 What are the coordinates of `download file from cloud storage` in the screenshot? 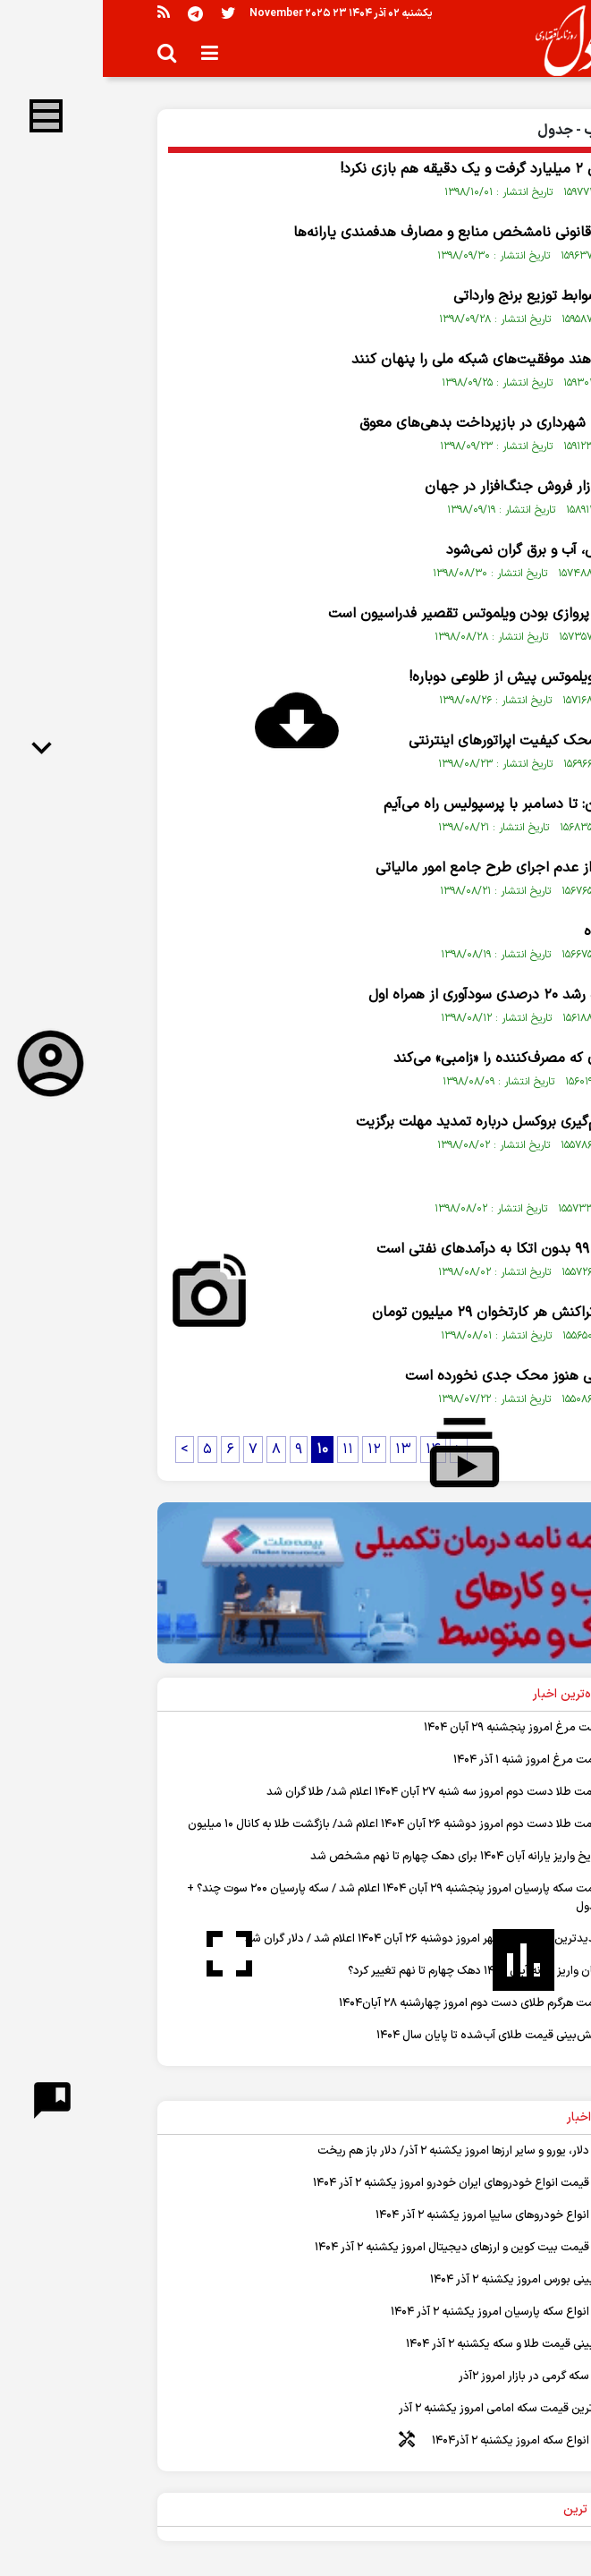 It's located at (297, 720).